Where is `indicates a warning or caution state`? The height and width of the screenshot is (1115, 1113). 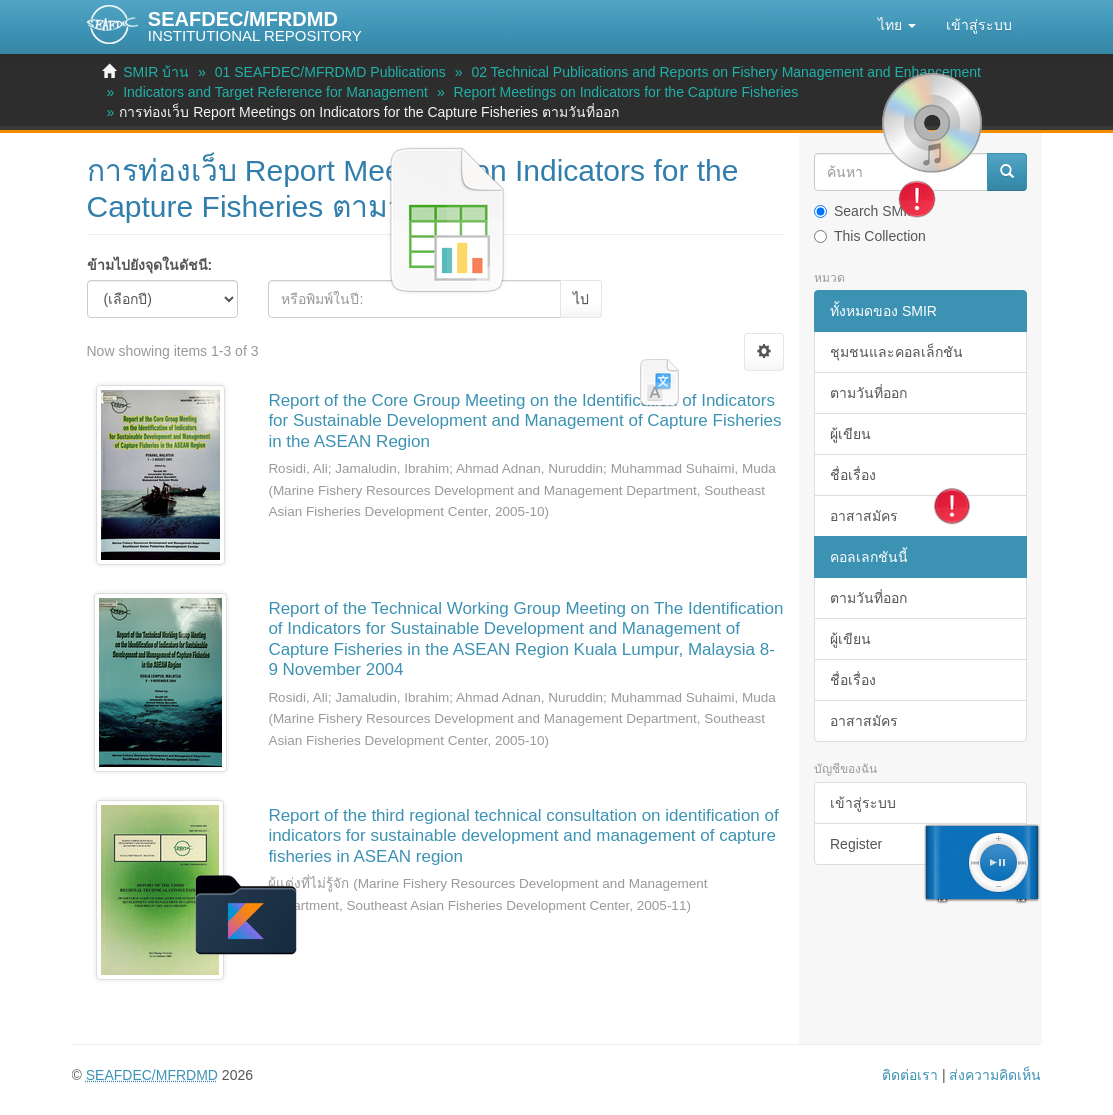
indicates a warning or caution state is located at coordinates (917, 199).